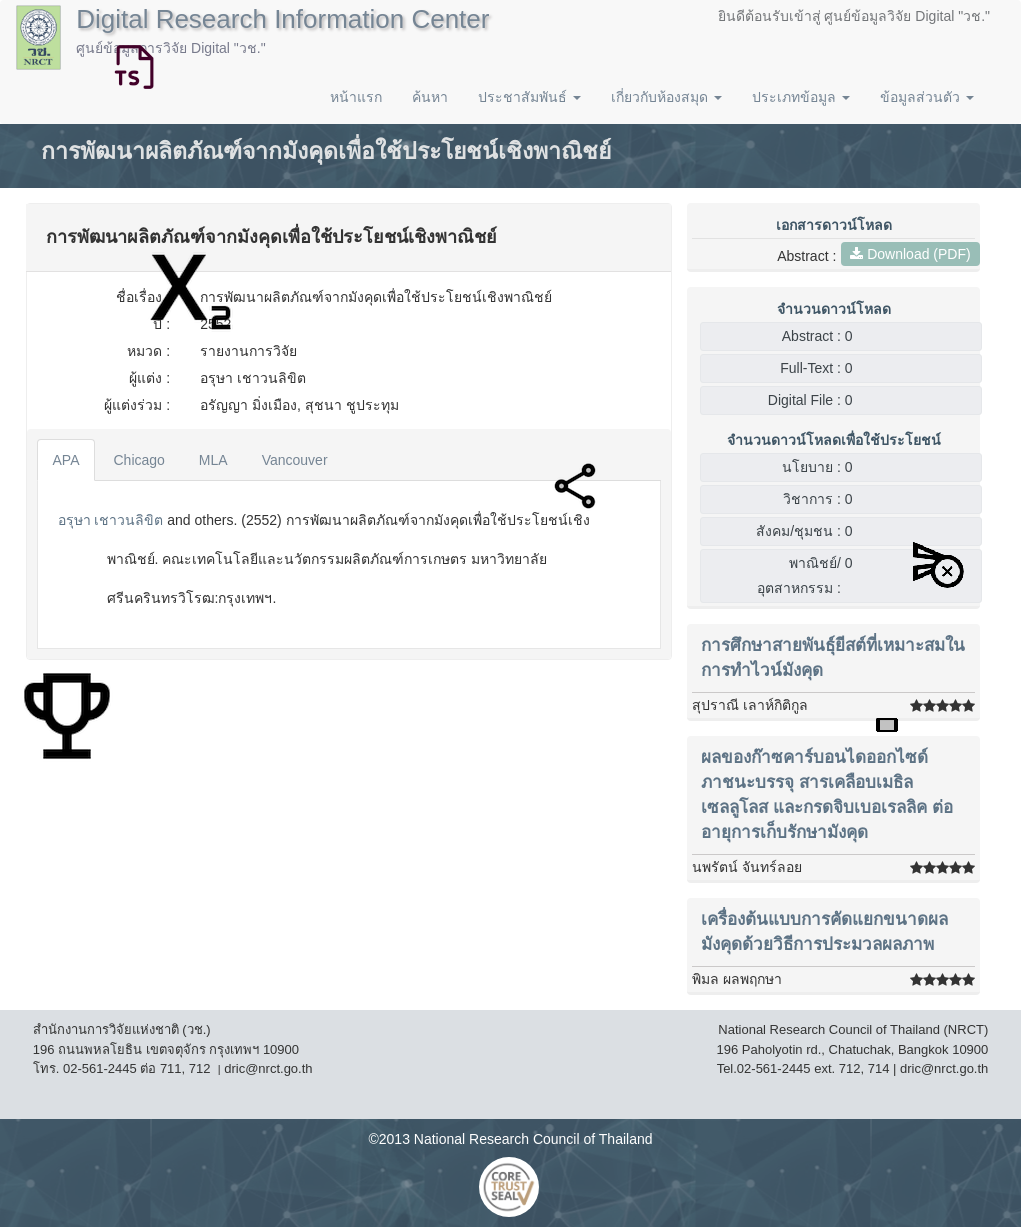  Describe the element at coordinates (135, 67) in the screenshot. I see `a TypeScript file` at that location.